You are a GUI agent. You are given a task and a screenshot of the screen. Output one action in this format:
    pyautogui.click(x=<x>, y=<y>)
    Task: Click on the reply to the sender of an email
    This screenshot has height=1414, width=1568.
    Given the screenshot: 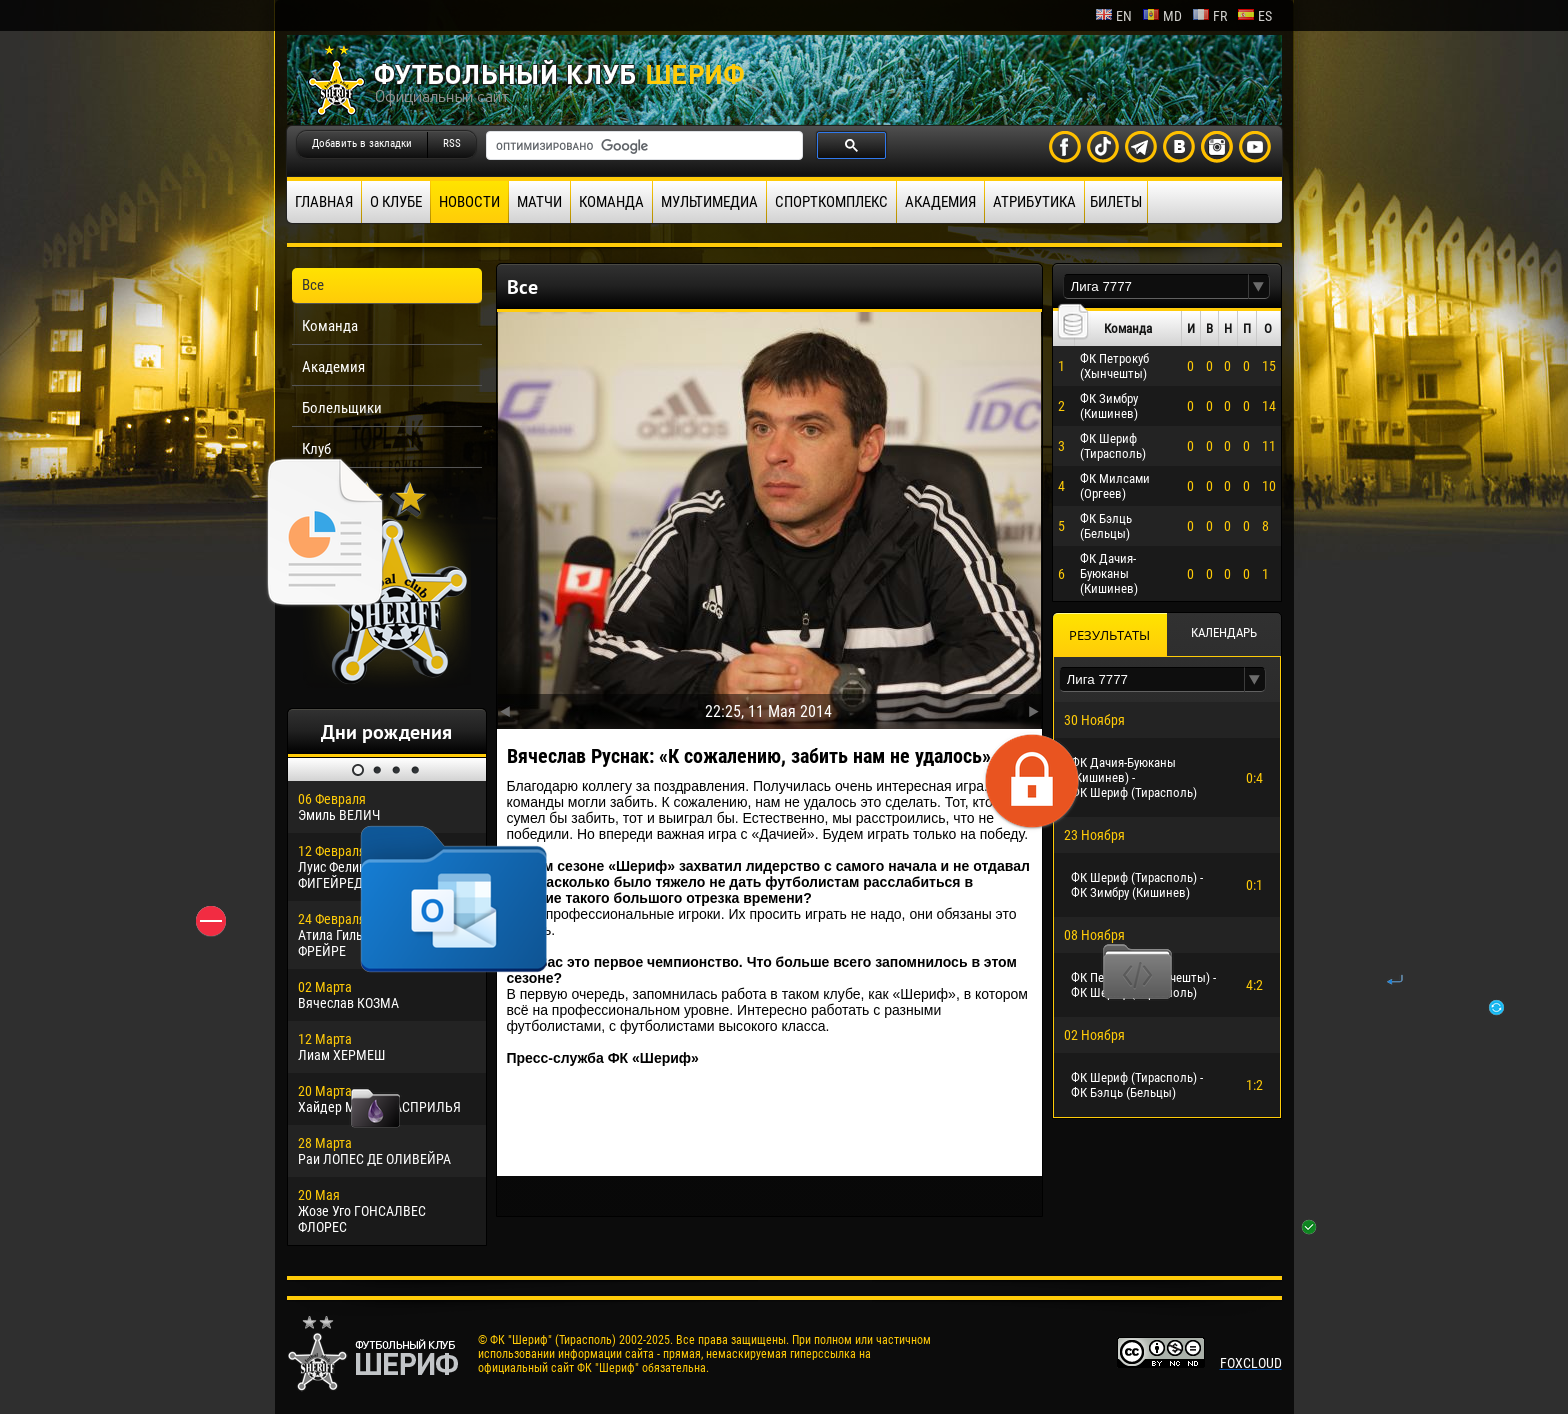 What is the action you would take?
    pyautogui.click(x=1394, y=978)
    